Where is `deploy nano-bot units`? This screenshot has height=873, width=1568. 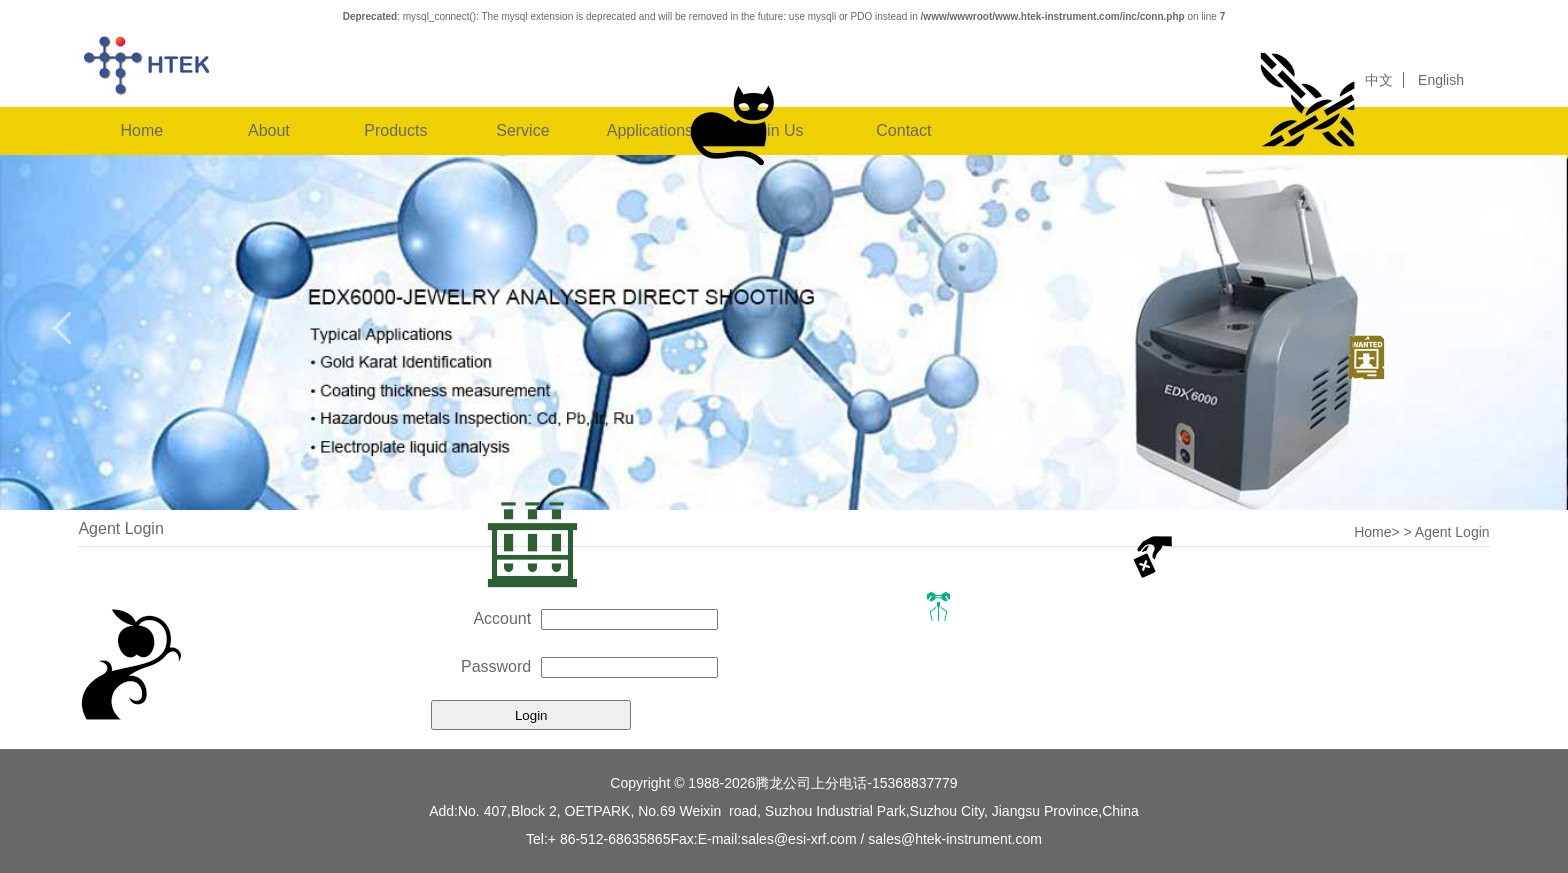
deploy nano-bot units is located at coordinates (938, 606).